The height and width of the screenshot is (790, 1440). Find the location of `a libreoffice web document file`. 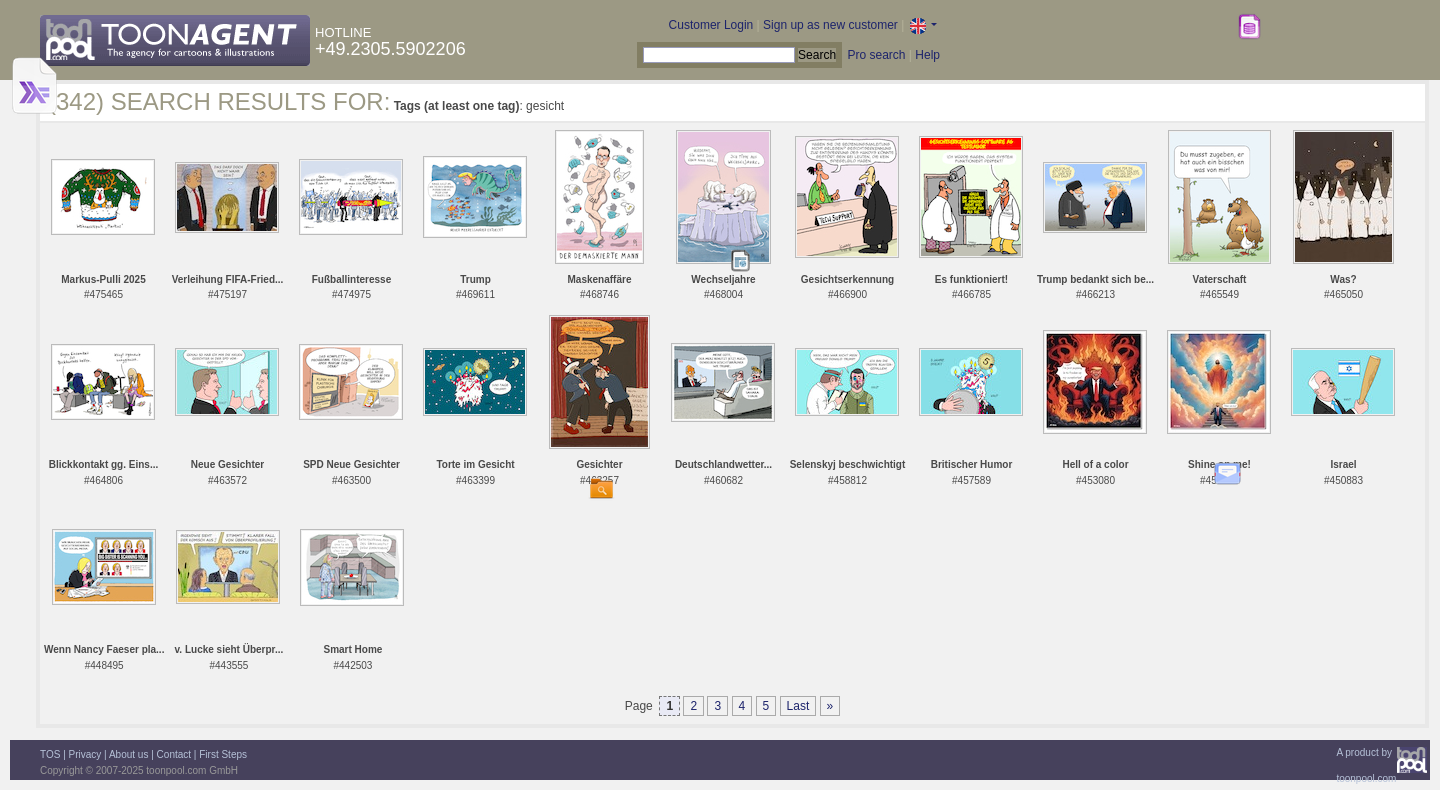

a libreoffice web document file is located at coordinates (740, 260).